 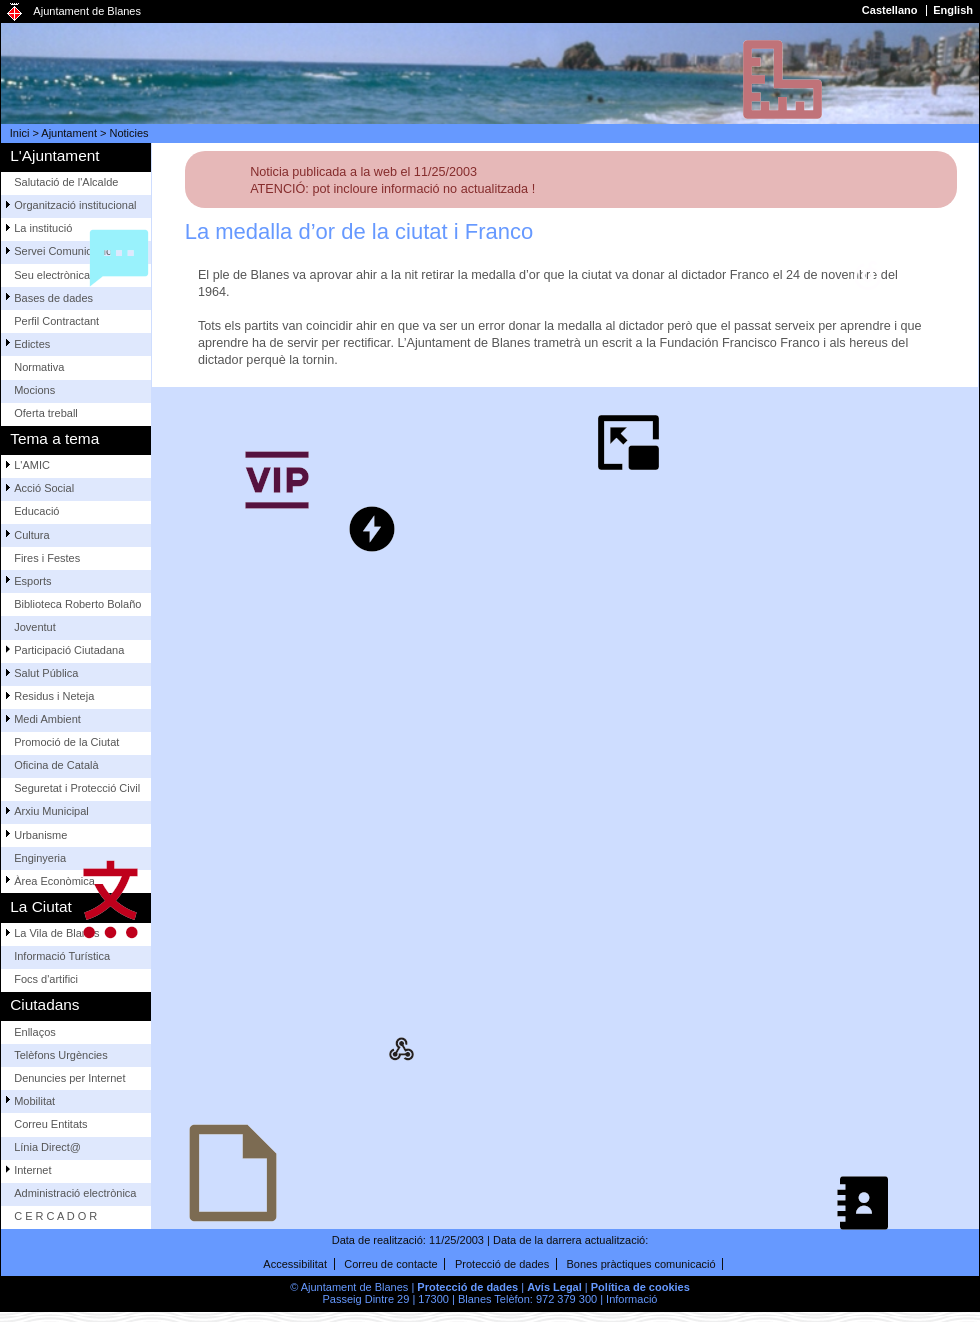 I want to click on open netease cloud music app, so click(x=867, y=275).